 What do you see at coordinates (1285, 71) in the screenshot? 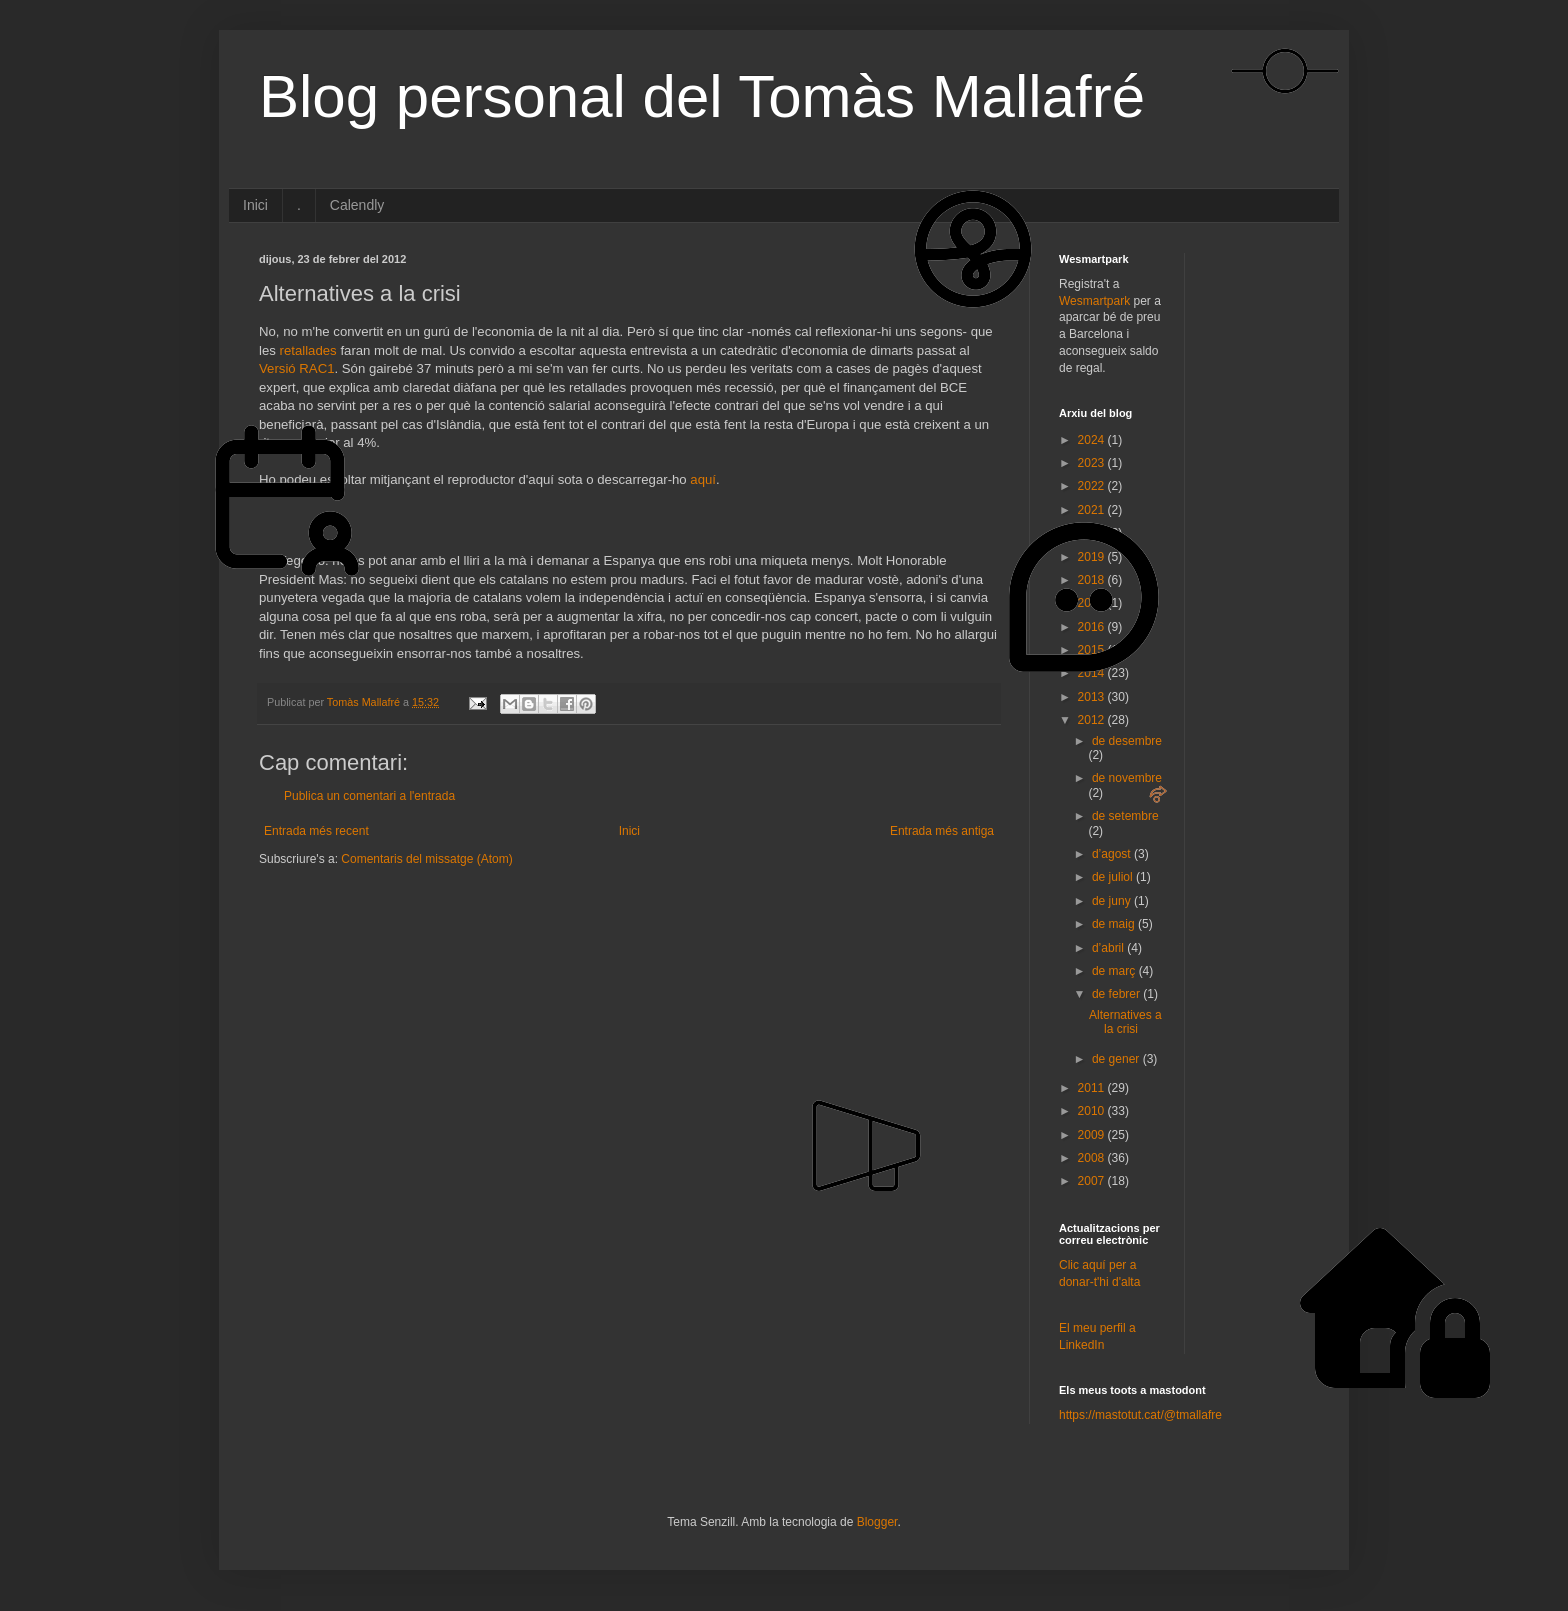
I see `view commit history in version control` at bounding box center [1285, 71].